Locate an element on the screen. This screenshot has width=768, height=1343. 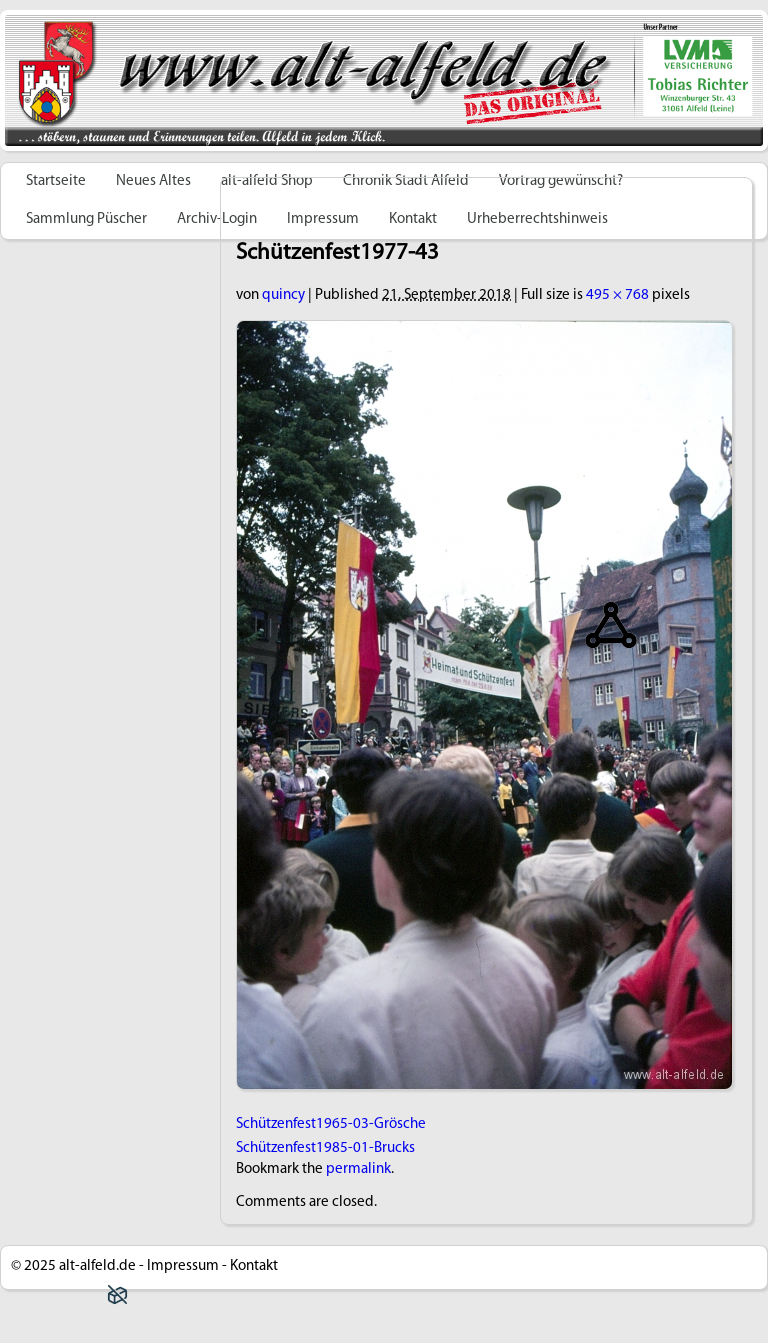
disable 3D view mode is located at coordinates (117, 1294).